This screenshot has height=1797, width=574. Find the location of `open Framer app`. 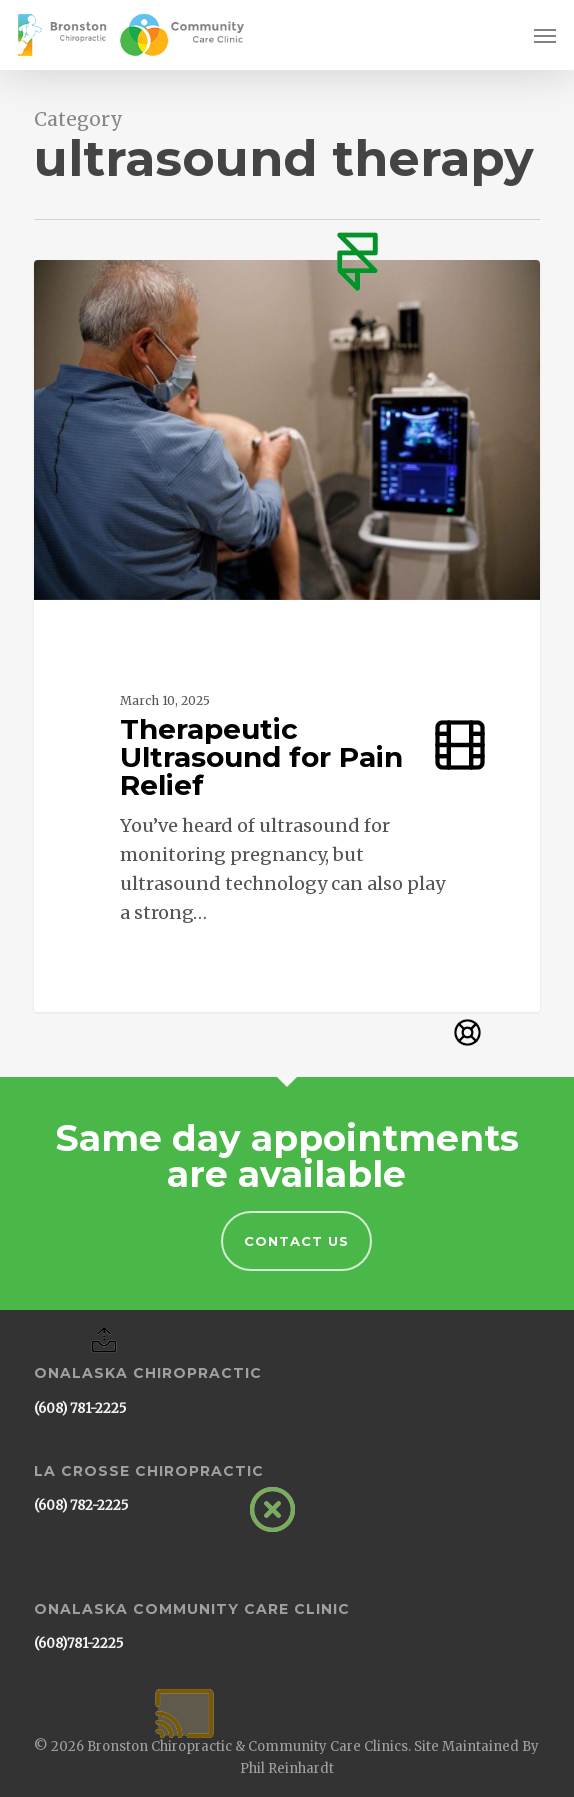

open Framer app is located at coordinates (357, 260).